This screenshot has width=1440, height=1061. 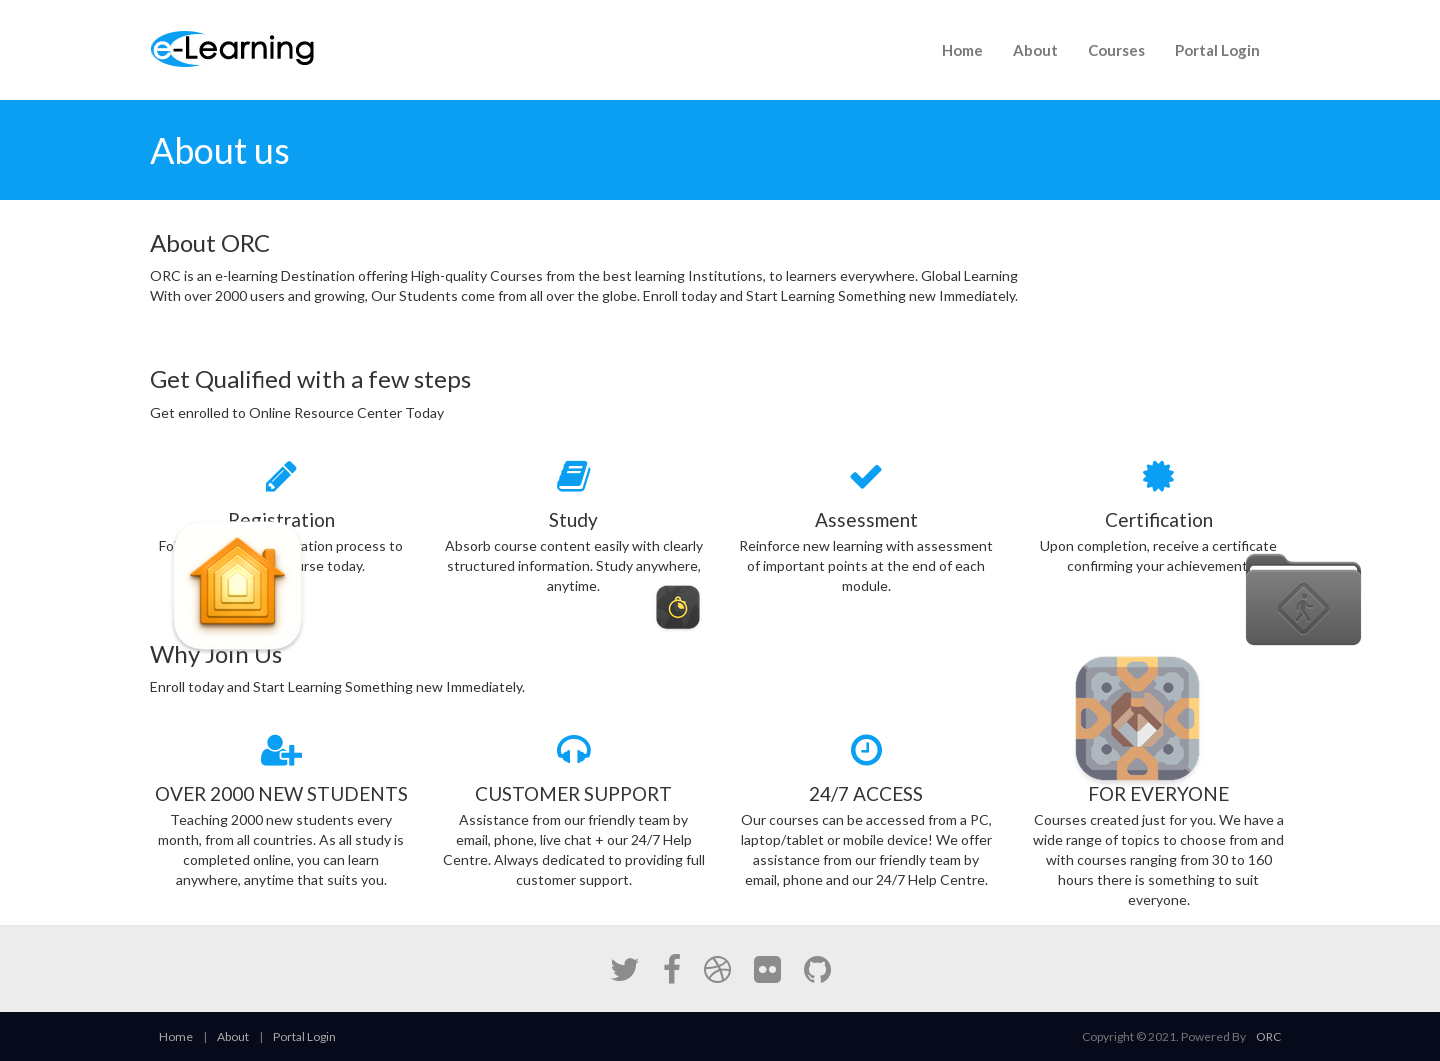 I want to click on launch mindustry game, so click(x=1137, y=718).